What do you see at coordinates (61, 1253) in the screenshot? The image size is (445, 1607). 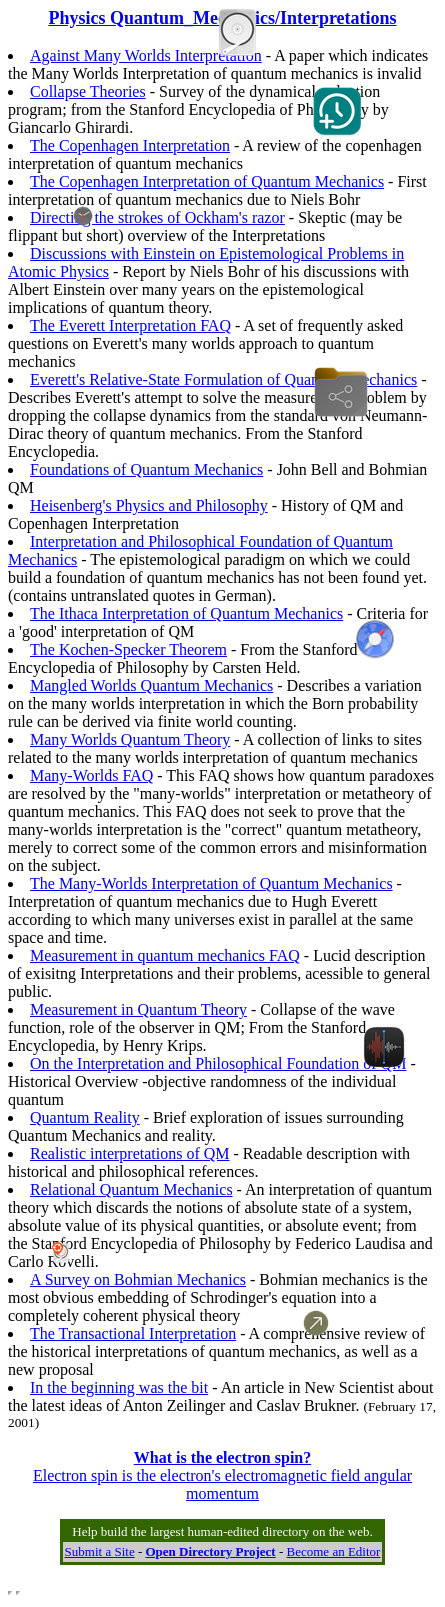 I see `launch the ubiquity installer for ubuntu` at bounding box center [61, 1253].